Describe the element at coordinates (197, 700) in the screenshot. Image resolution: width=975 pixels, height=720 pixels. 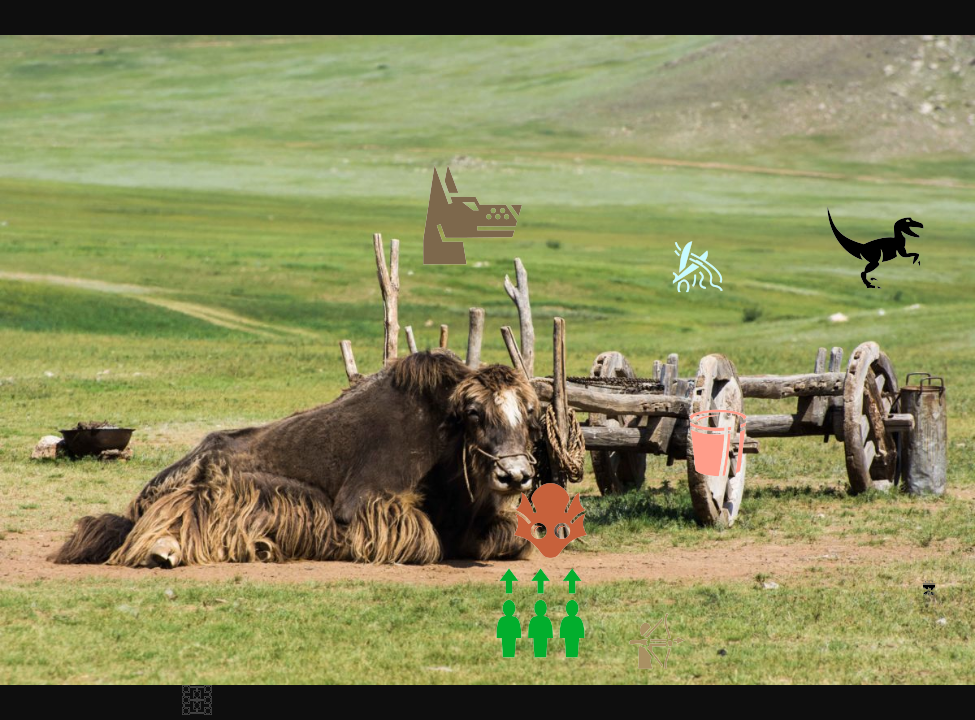
I see `abstract grid or pattern layout selector` at that location.